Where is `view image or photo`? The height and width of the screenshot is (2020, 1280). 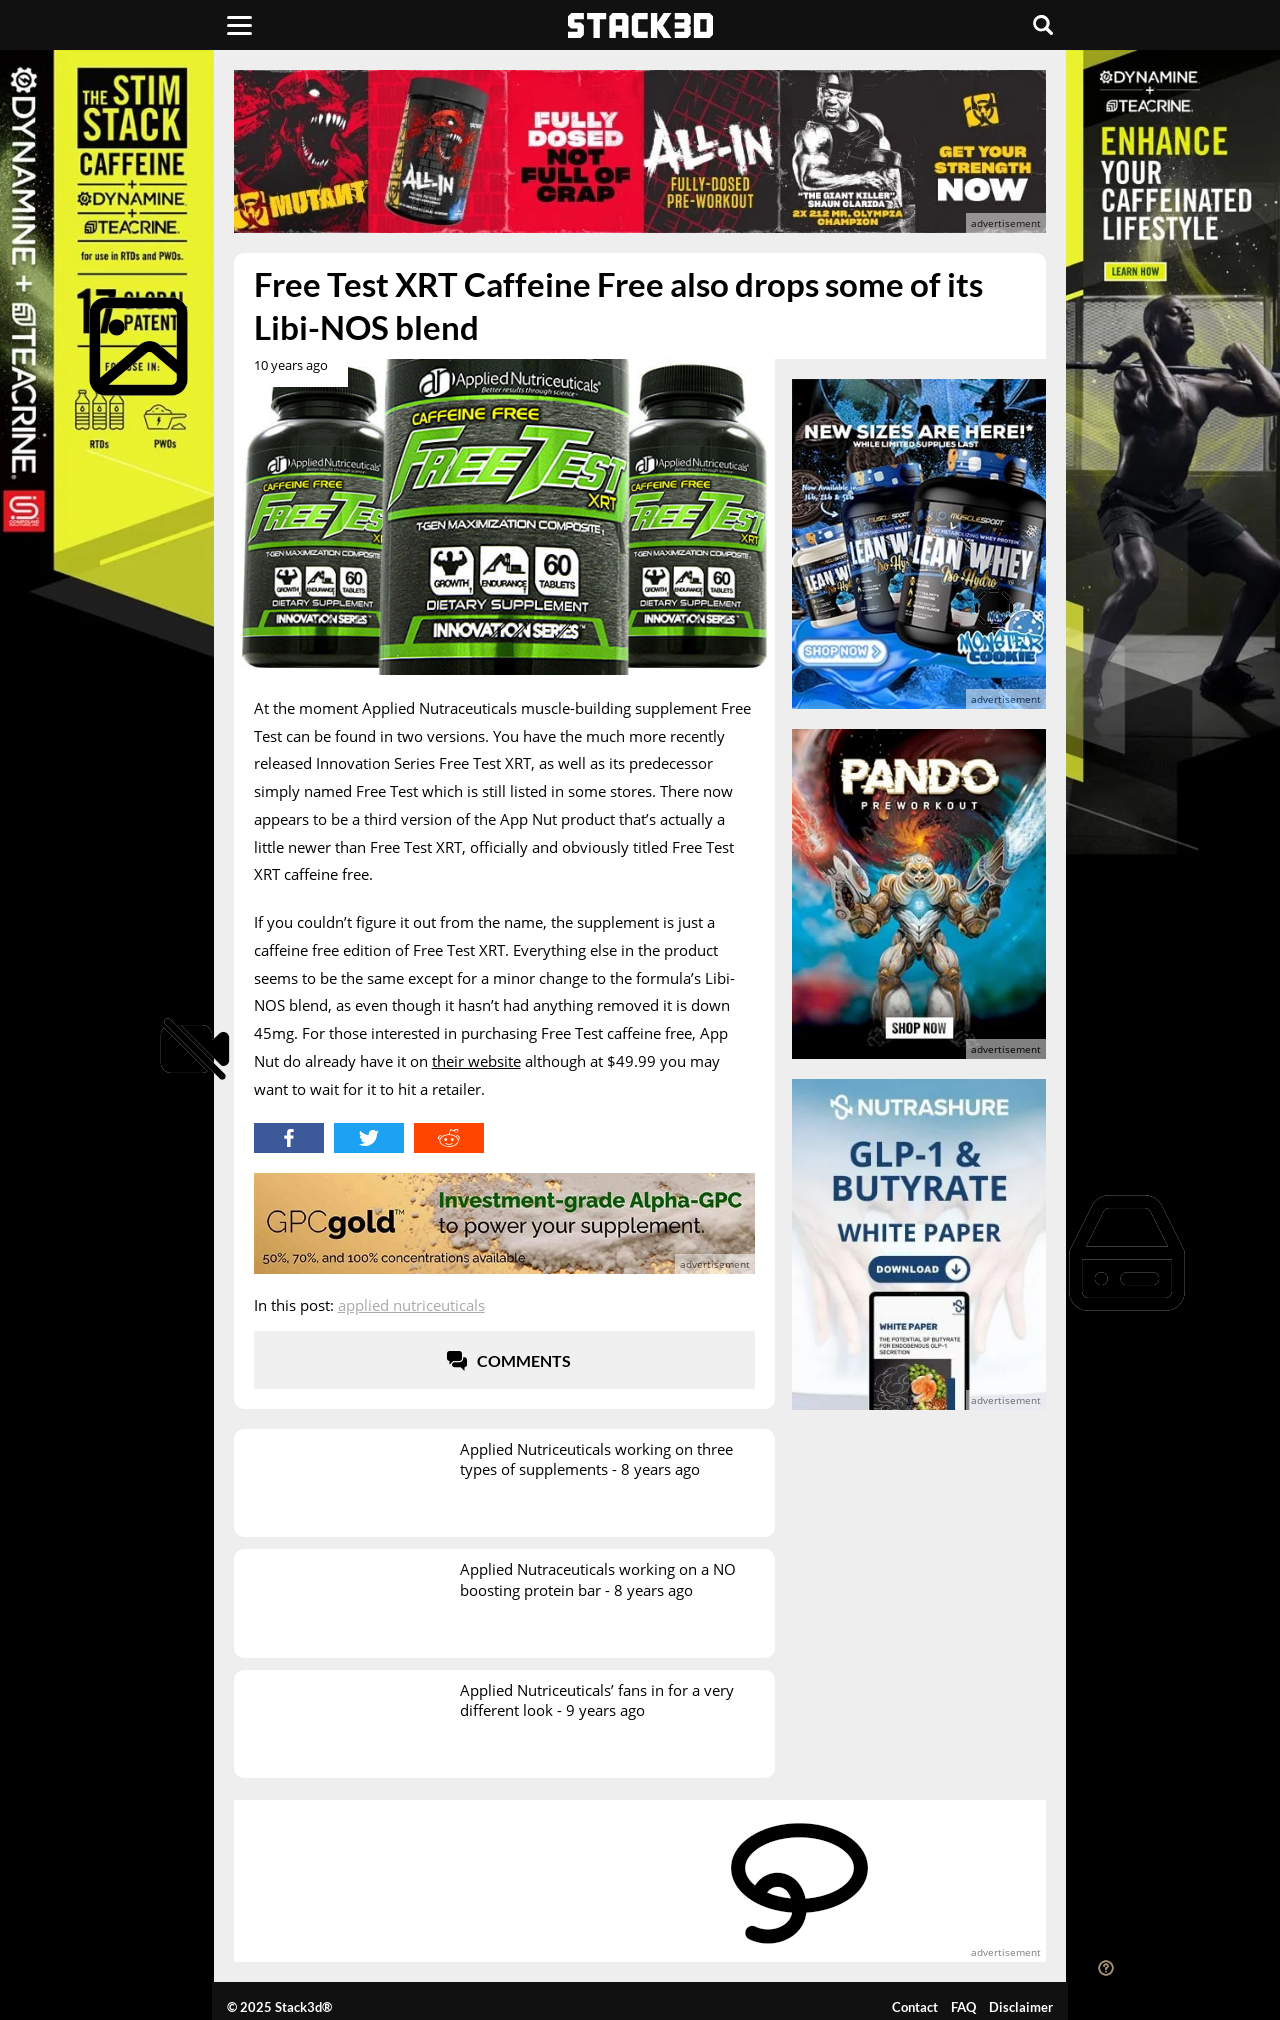 view image or photo is located at coordinates (138, 346).